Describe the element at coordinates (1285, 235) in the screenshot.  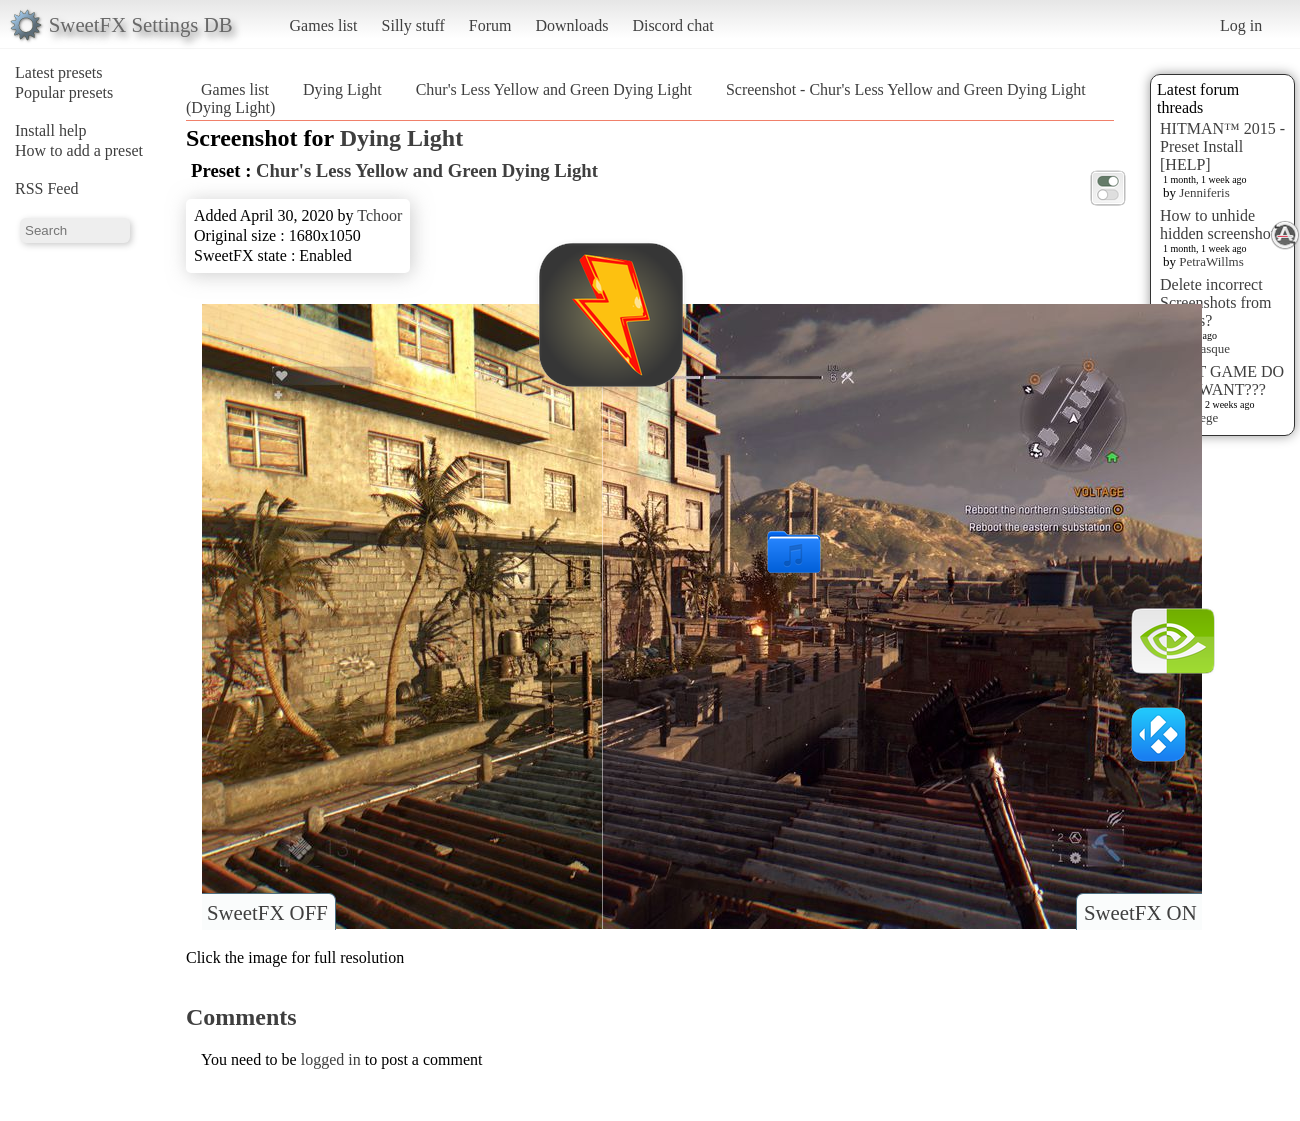
I see `check for system software updates` at that location.